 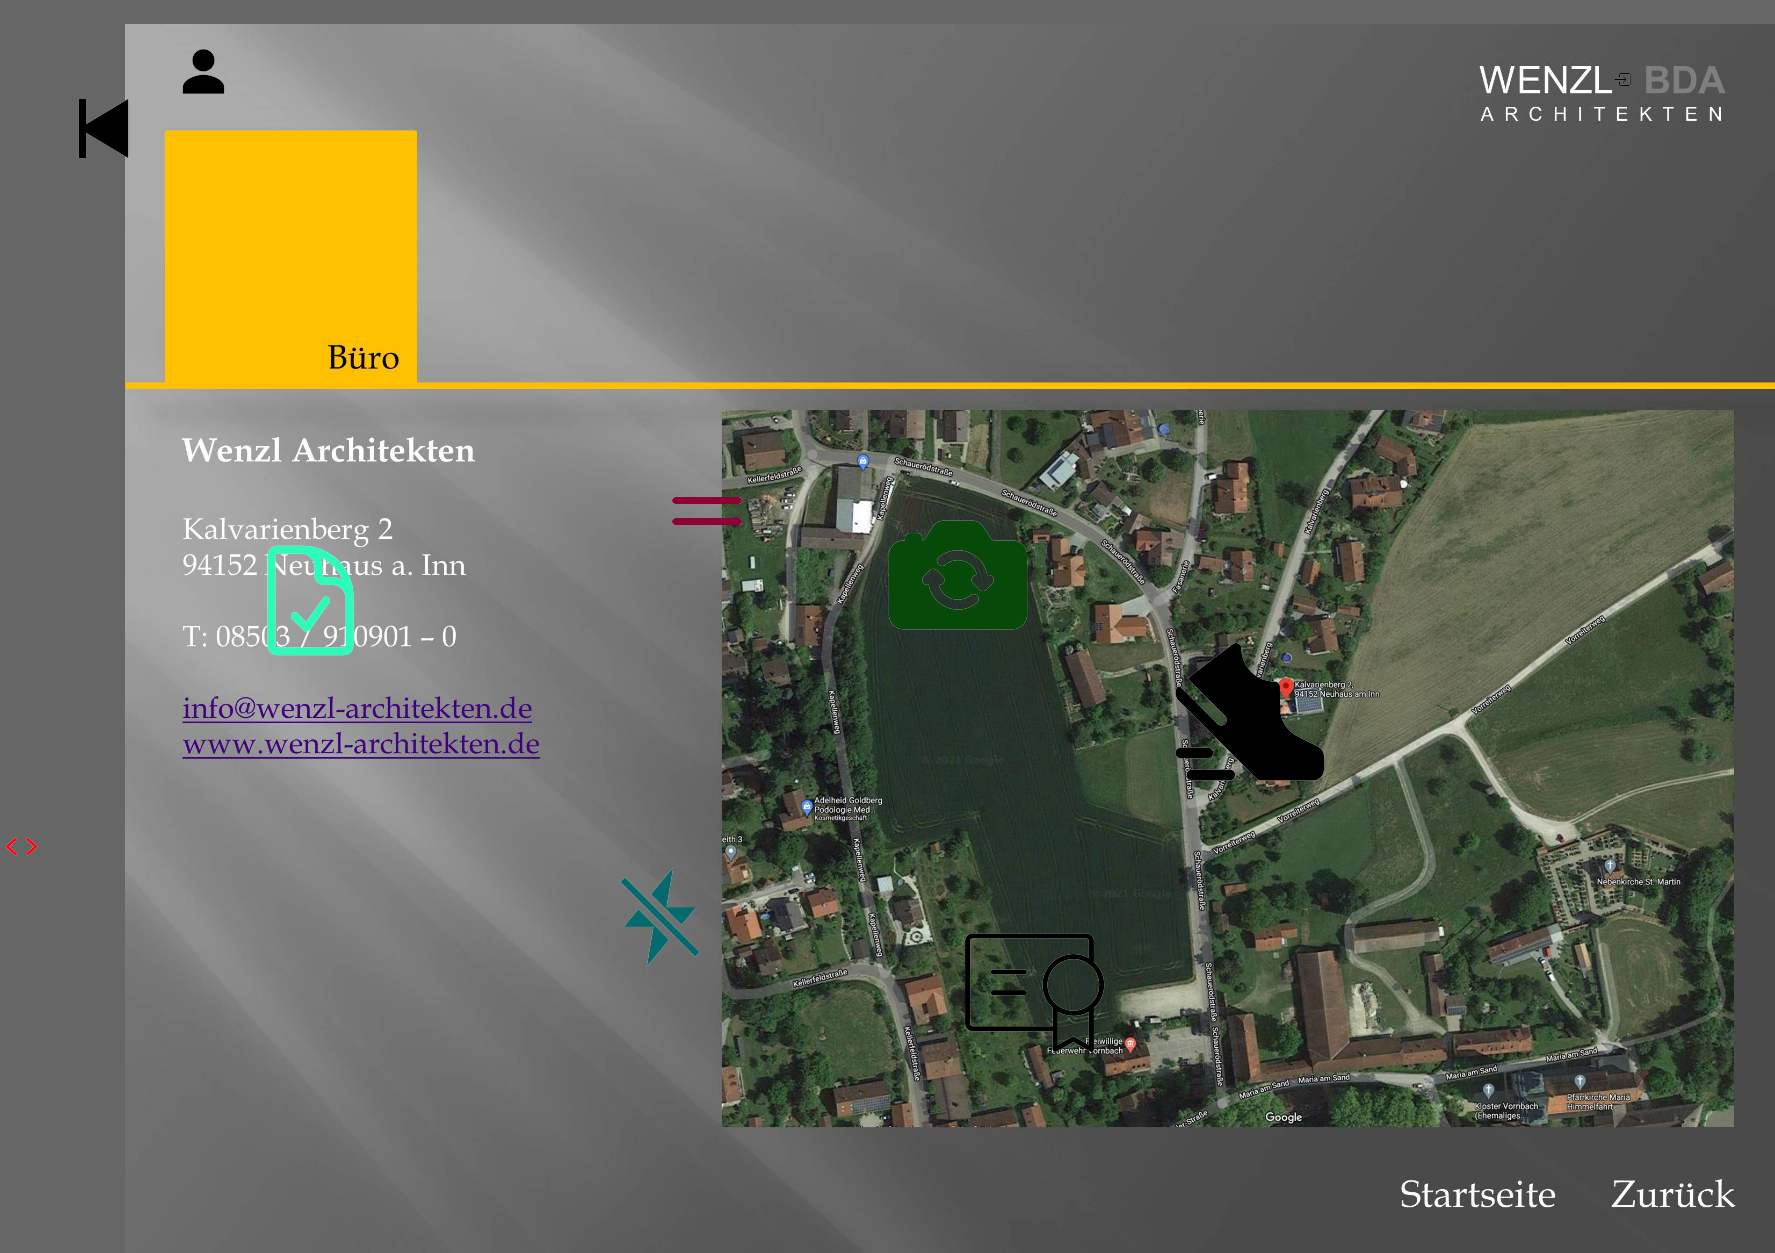 I want to click on log in to your account, so click(x=1622, y=79).